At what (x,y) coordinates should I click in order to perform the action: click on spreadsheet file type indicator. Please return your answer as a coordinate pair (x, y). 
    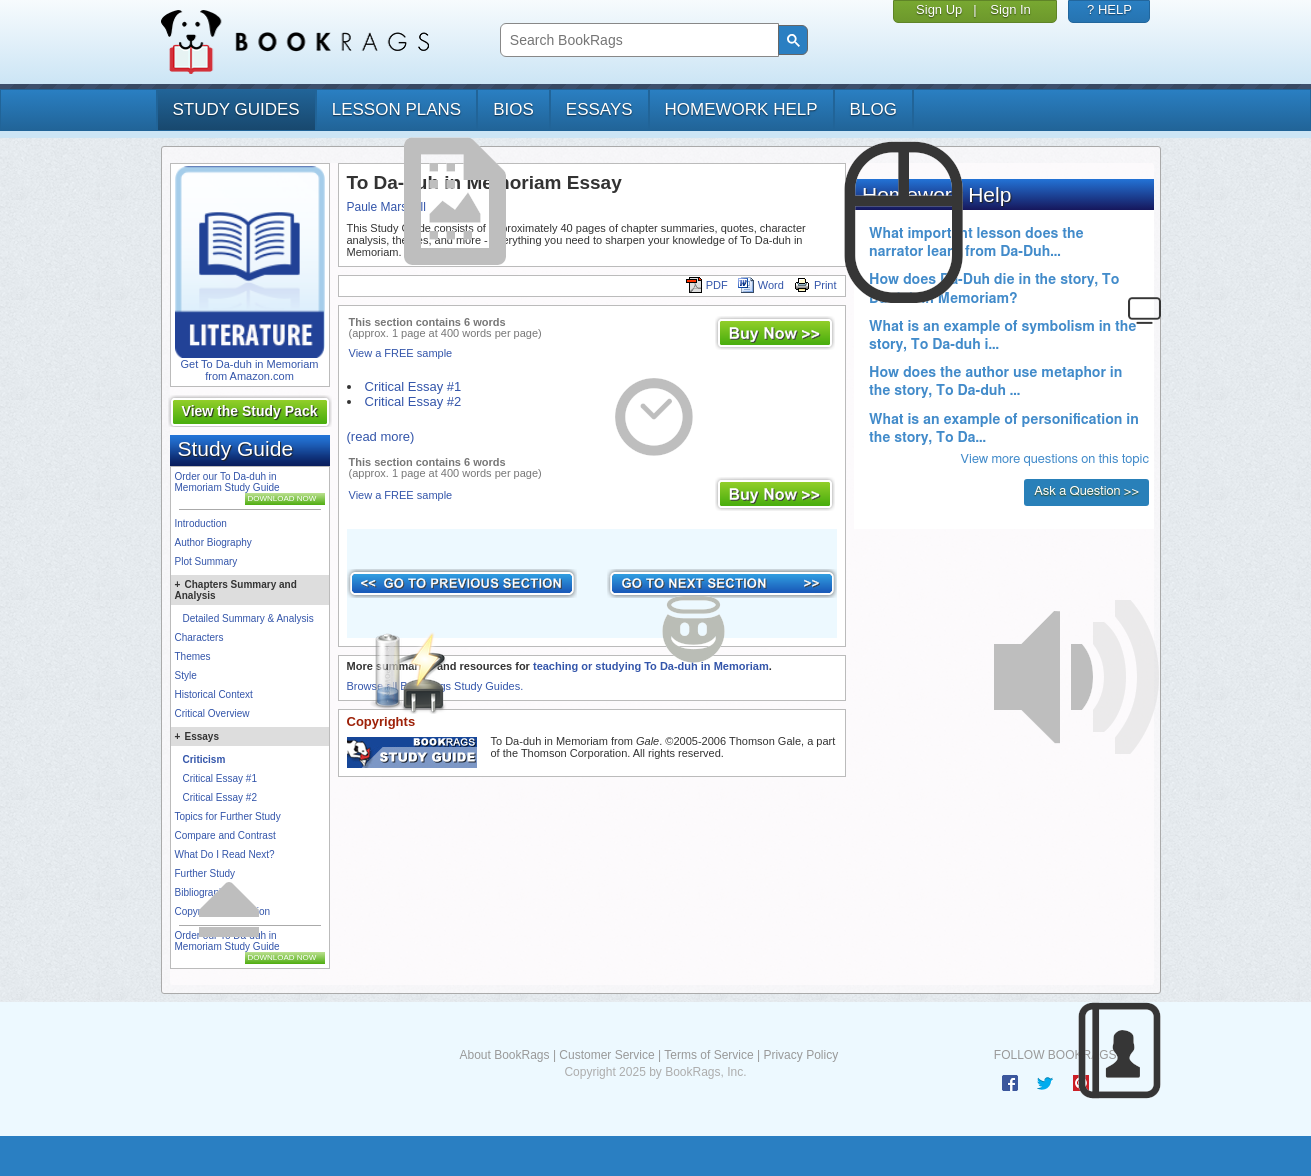
    Looking at the image, I should click on (455, 197).